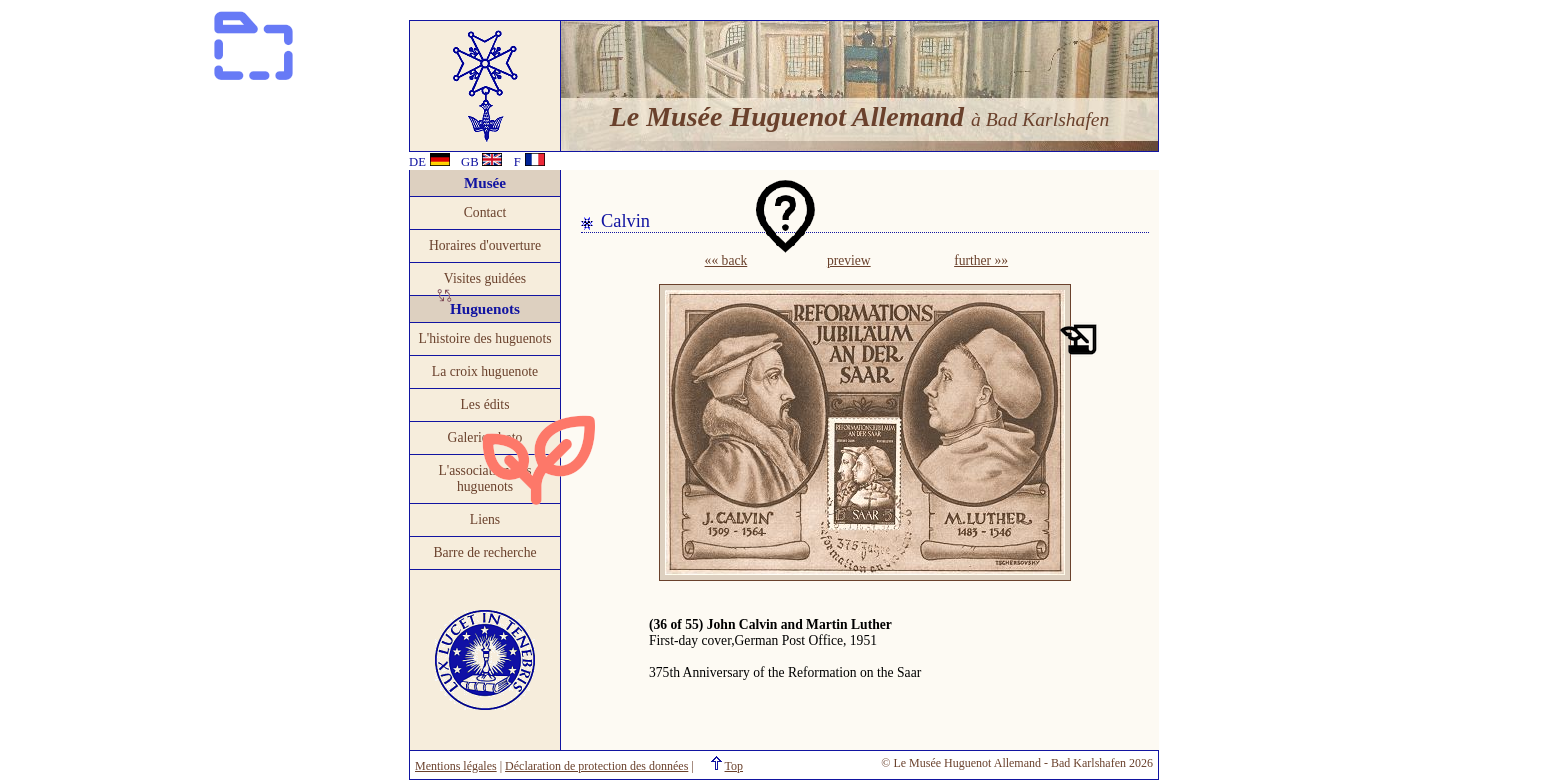 The width and height of the screenshot is (1568, 780). Describe the element at coordinates (253, 46) in the screenshot. I see `create a new folder` at that location.